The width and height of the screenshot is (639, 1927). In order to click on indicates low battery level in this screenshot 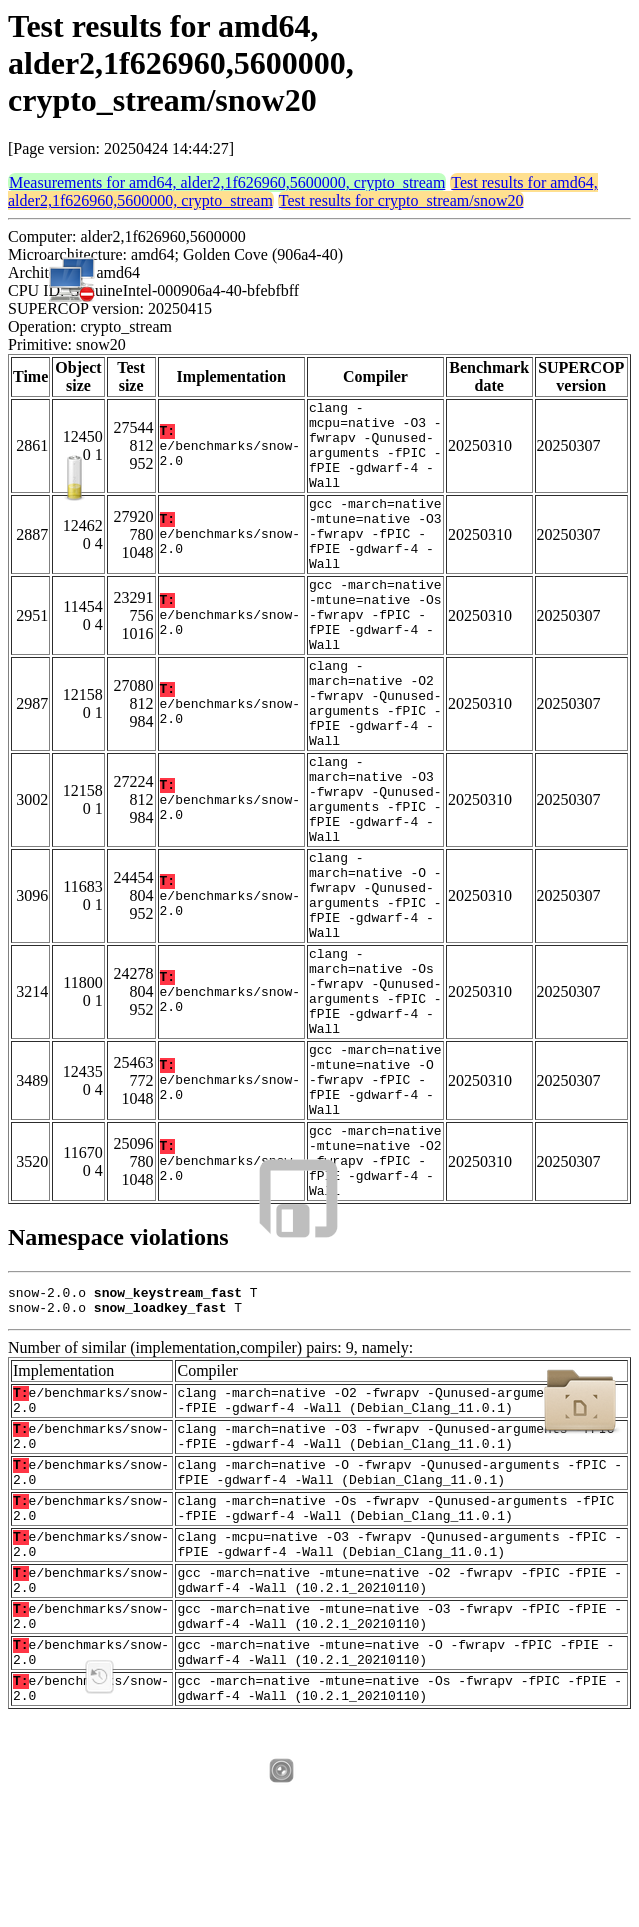, I will do `click(74, 478)`.